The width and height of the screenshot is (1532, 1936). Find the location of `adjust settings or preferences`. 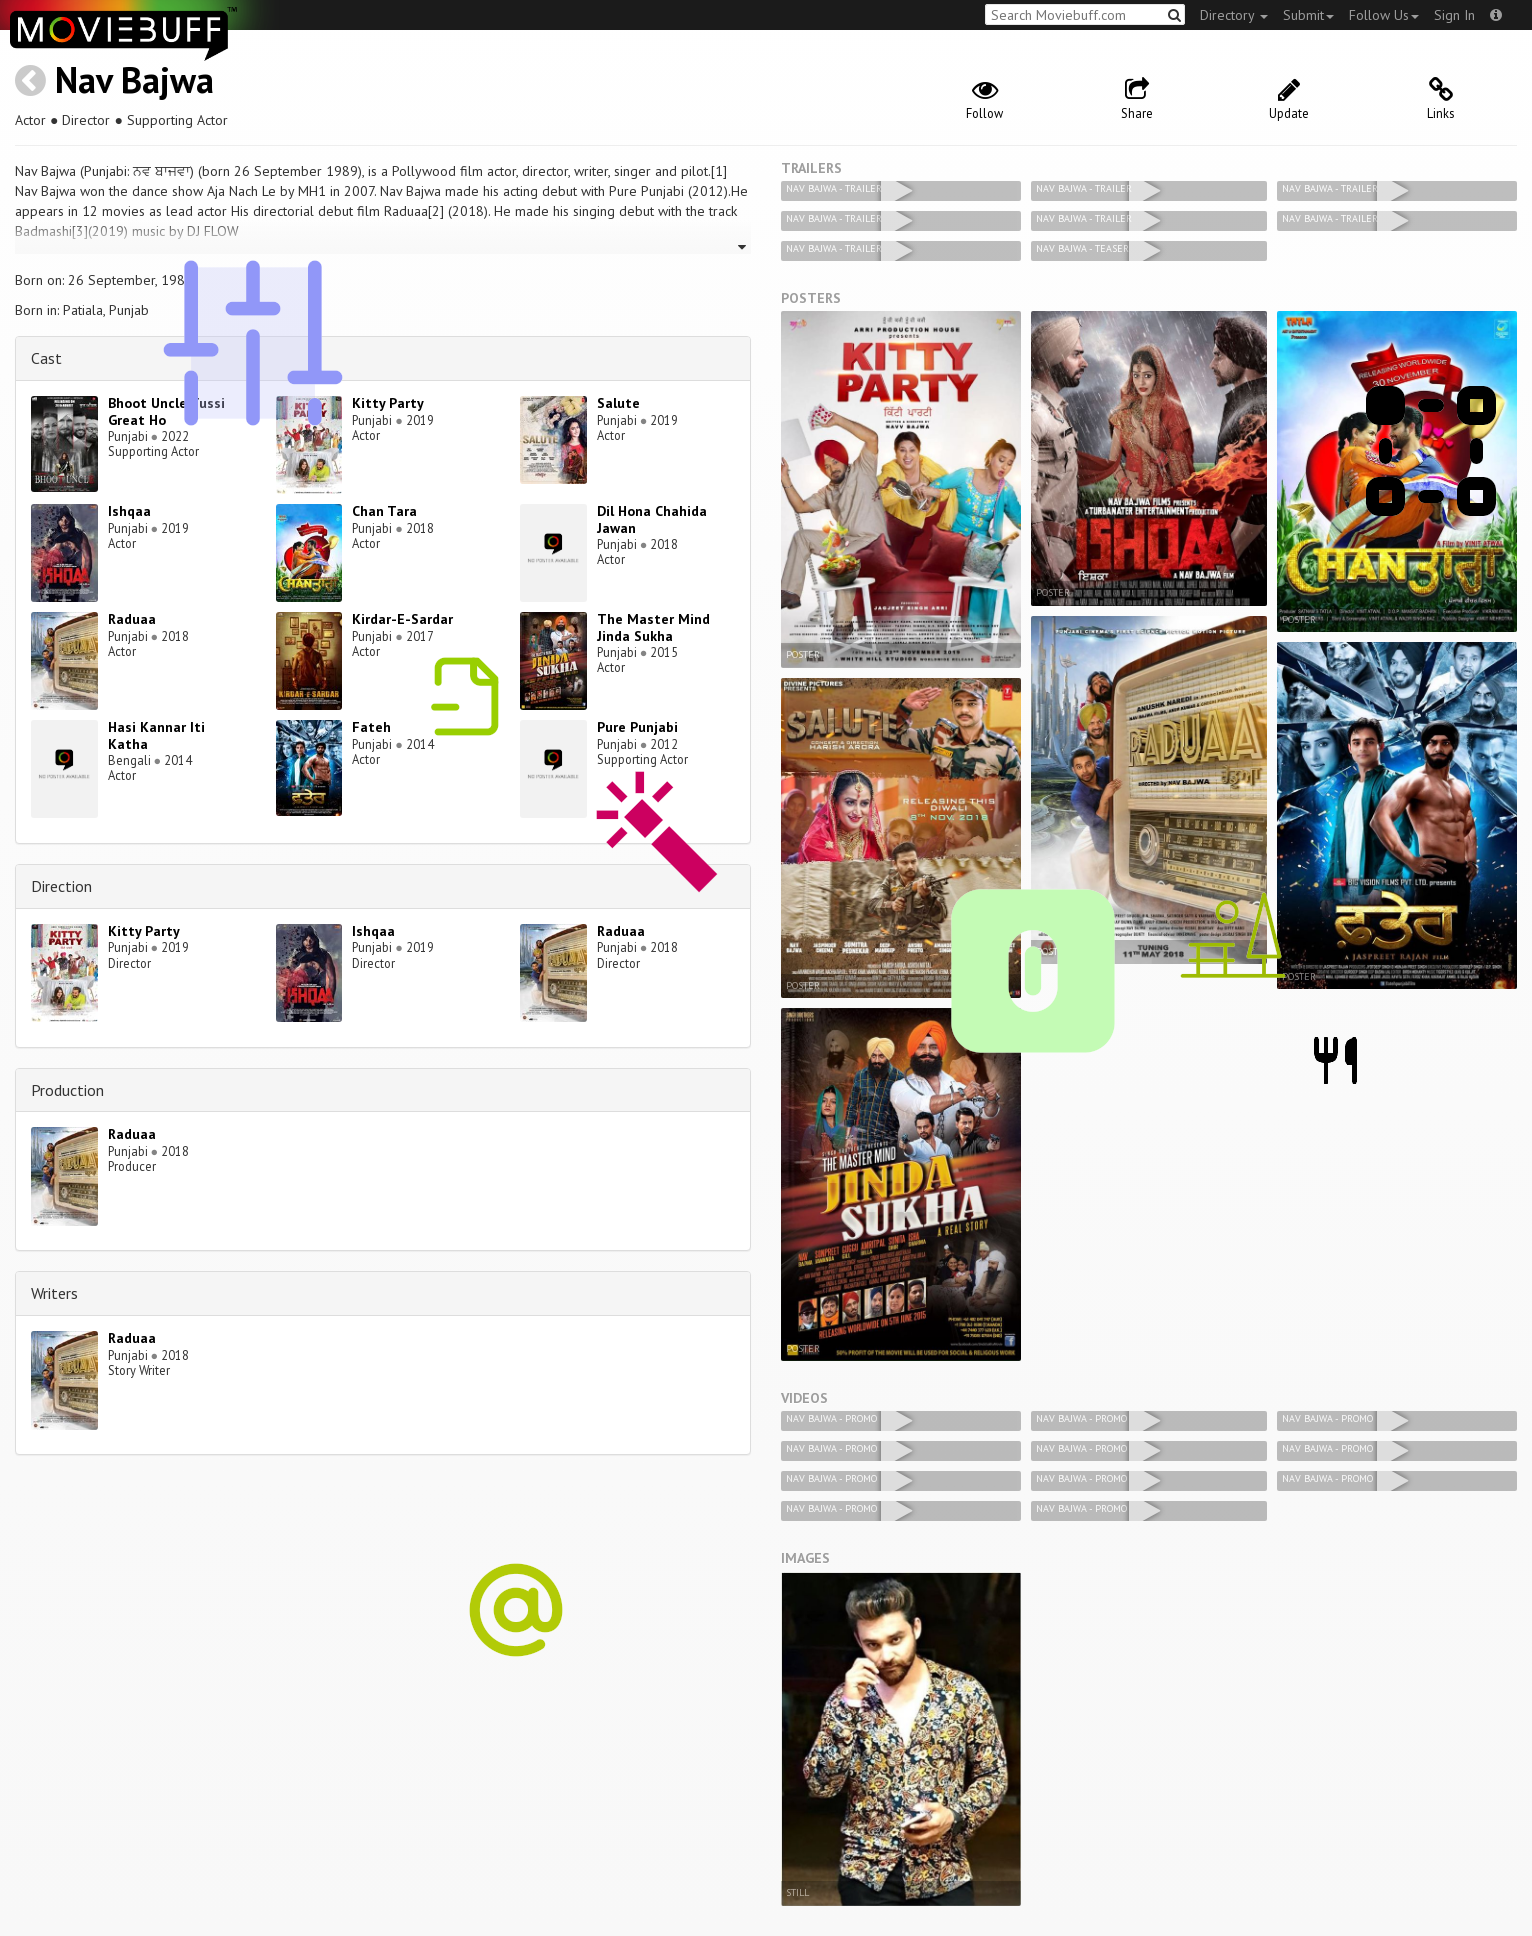

adjust settings or preferences is located at coordinates (253, 343).